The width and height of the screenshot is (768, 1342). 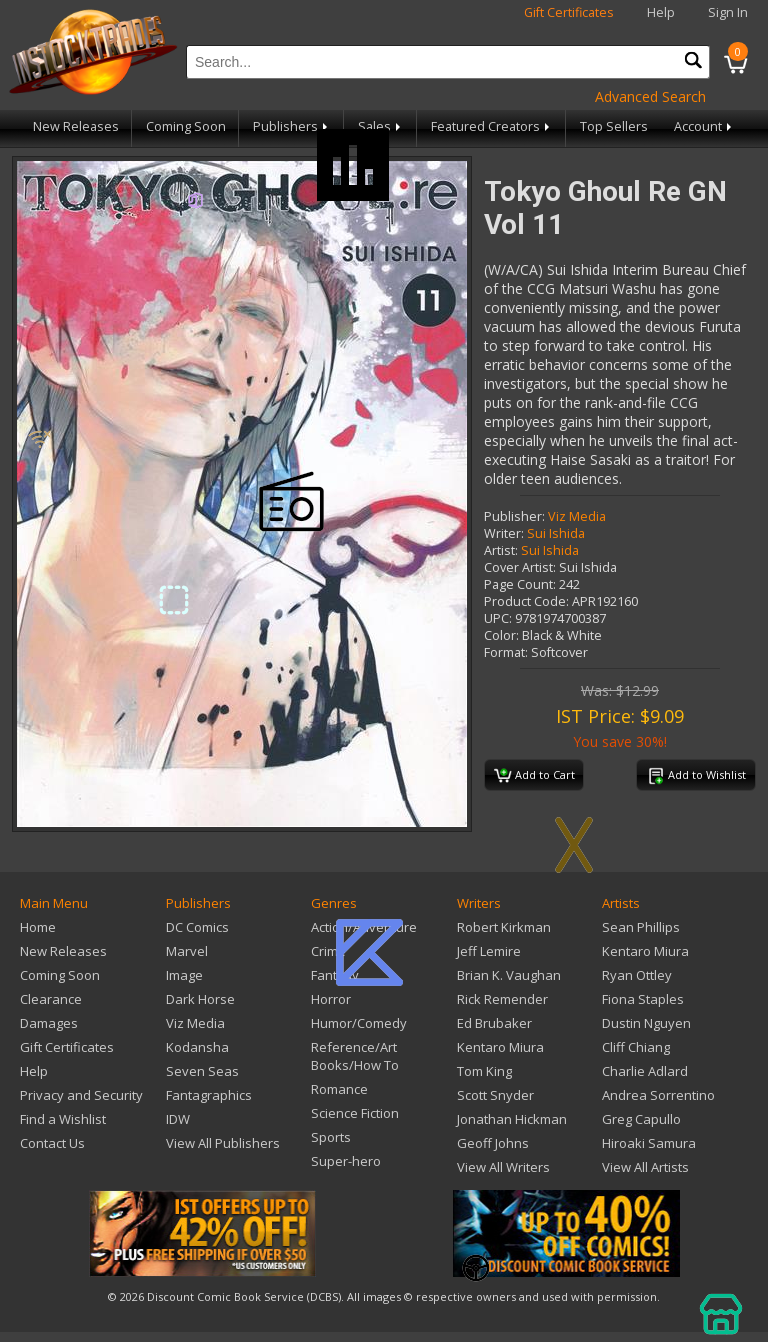 I want to click on access vehicle or driving controls, so click(x=476, y=1268).